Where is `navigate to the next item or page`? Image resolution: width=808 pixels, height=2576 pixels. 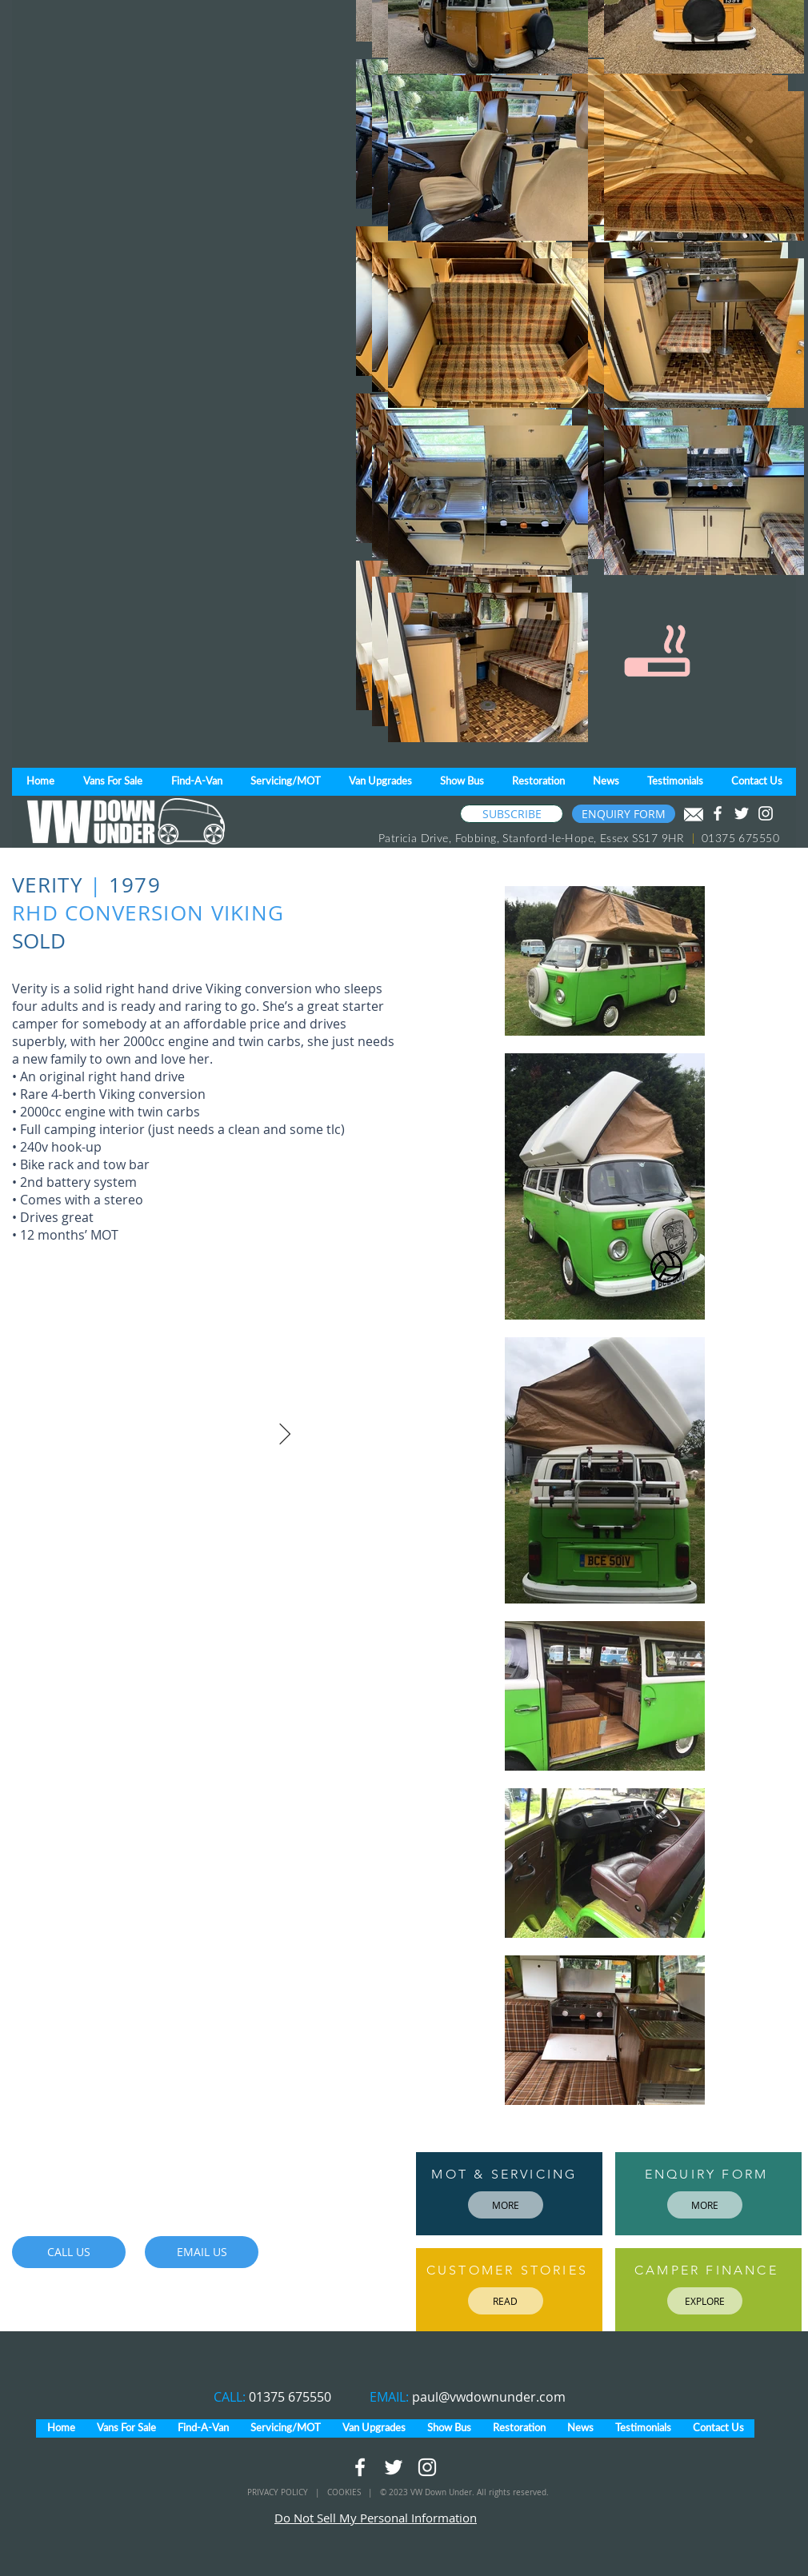 navigate to the next item or page is located at coordinates (284, 1434).